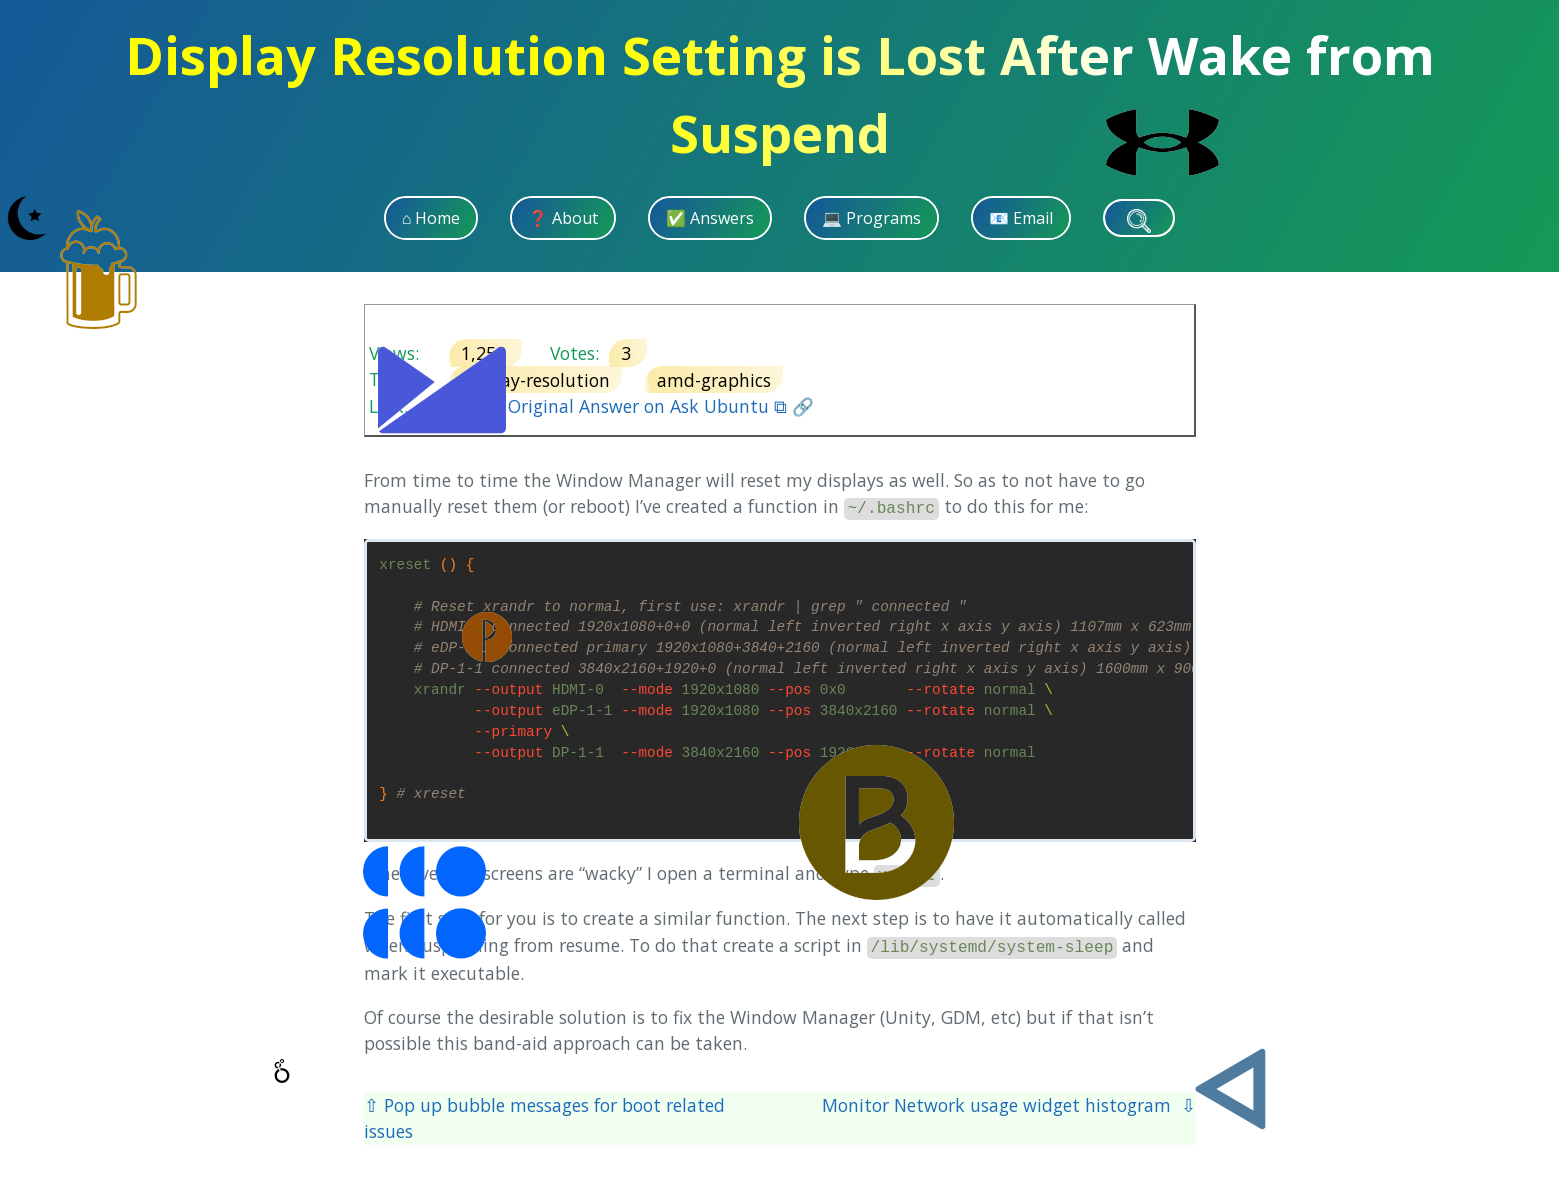  I want to click on link to homebrew package manager website, so click(98, 269).